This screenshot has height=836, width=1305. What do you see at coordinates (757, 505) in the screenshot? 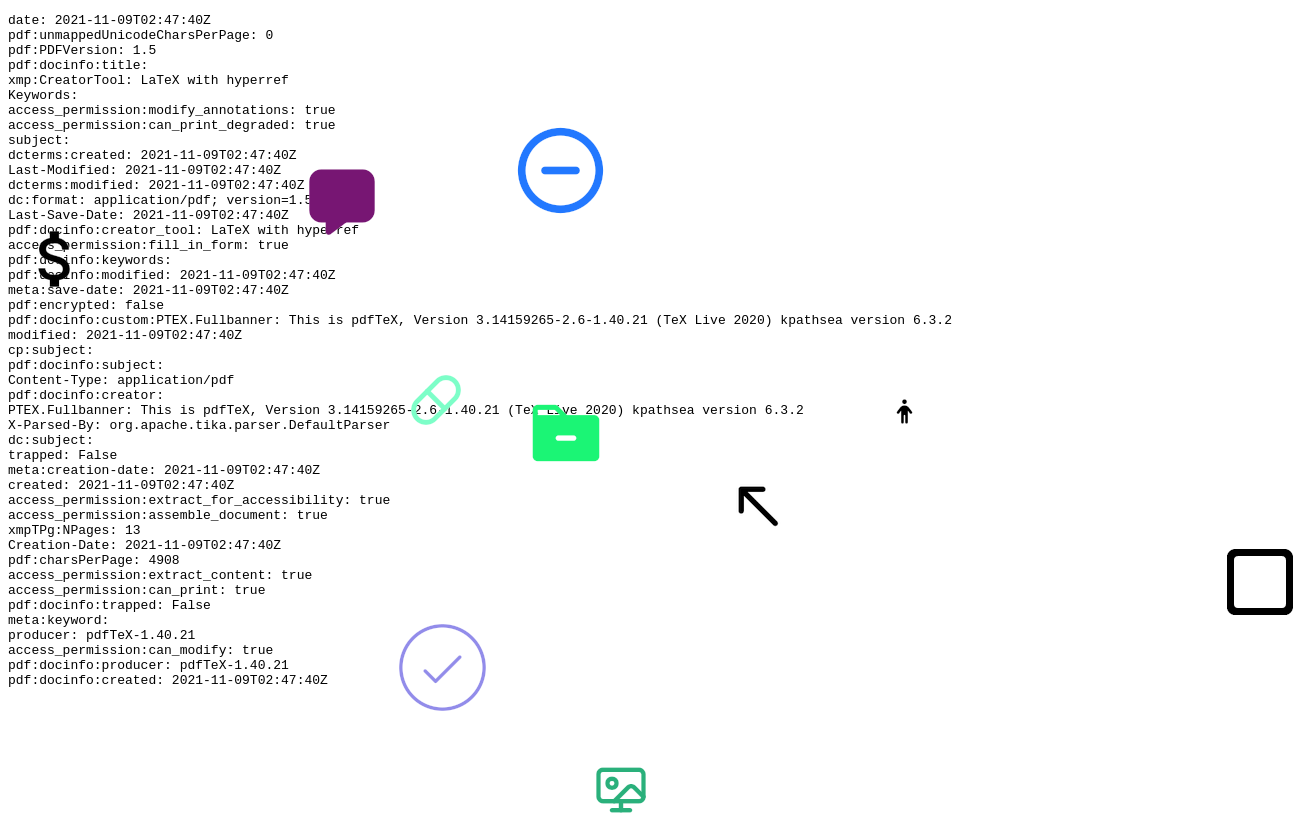
I see `navigate to the northwest direction` at bounding box center [757, 505].